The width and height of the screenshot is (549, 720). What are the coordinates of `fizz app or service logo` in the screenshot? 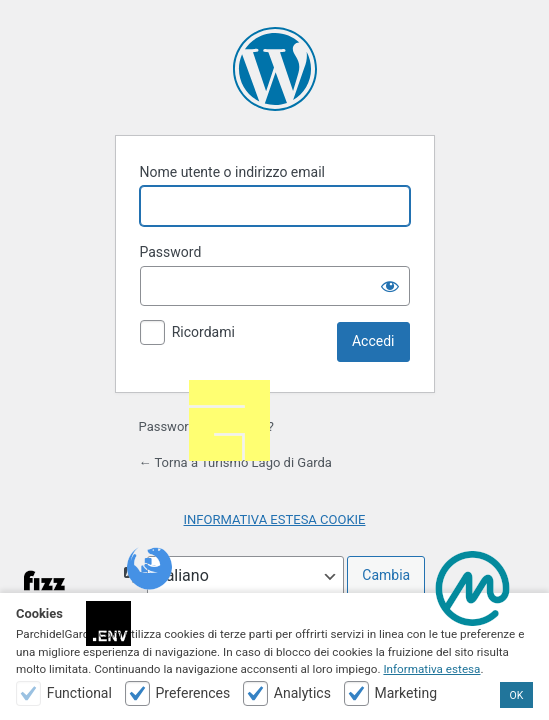 It's located at (44, 580).